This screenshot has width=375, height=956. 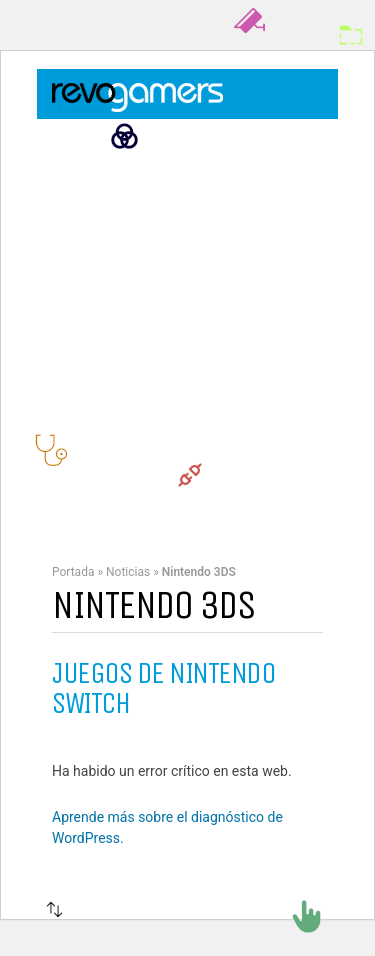 I want to click on create a new folder, so click(x=351, y=35).